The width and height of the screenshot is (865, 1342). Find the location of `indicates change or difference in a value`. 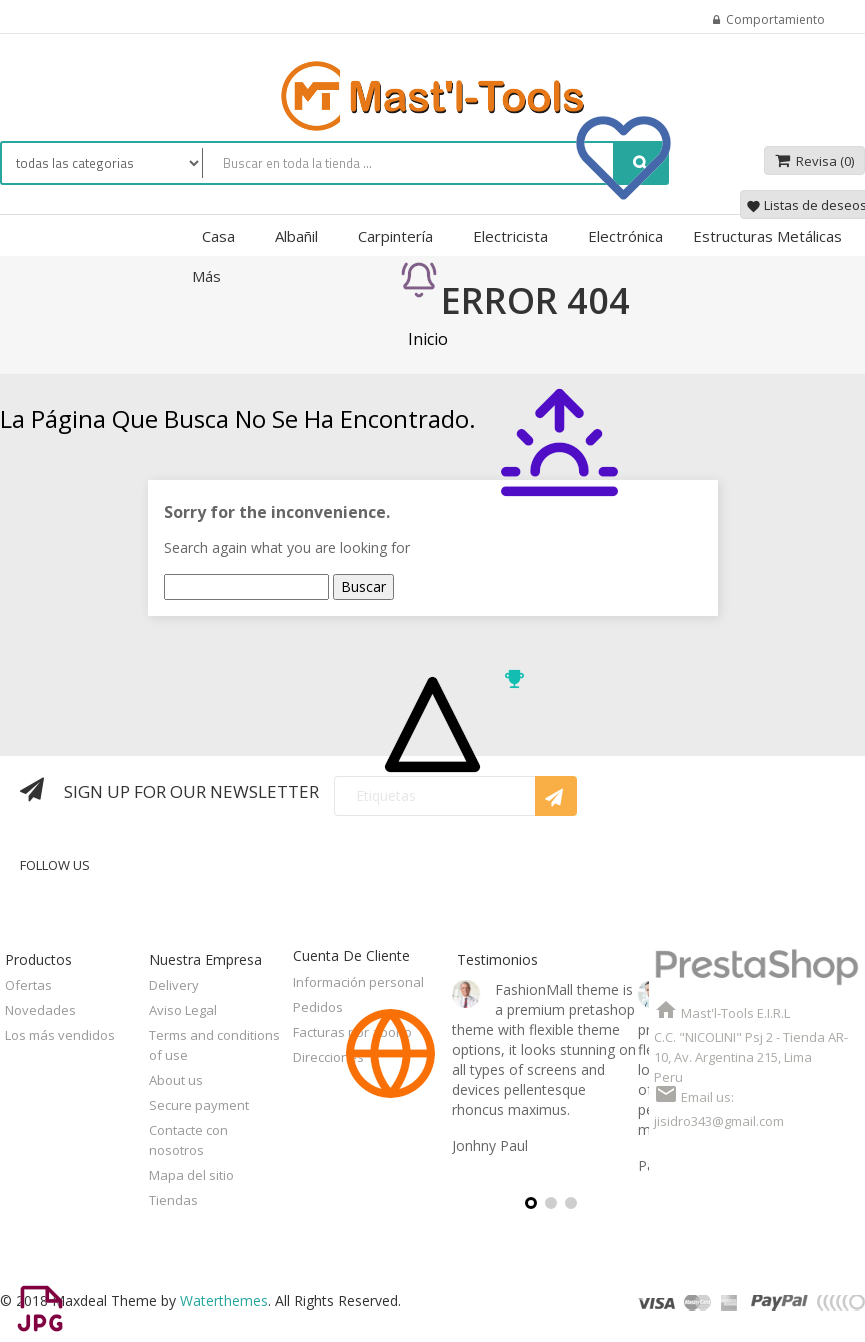

indicates change or difference in a value is located at coordinates (432, 724).